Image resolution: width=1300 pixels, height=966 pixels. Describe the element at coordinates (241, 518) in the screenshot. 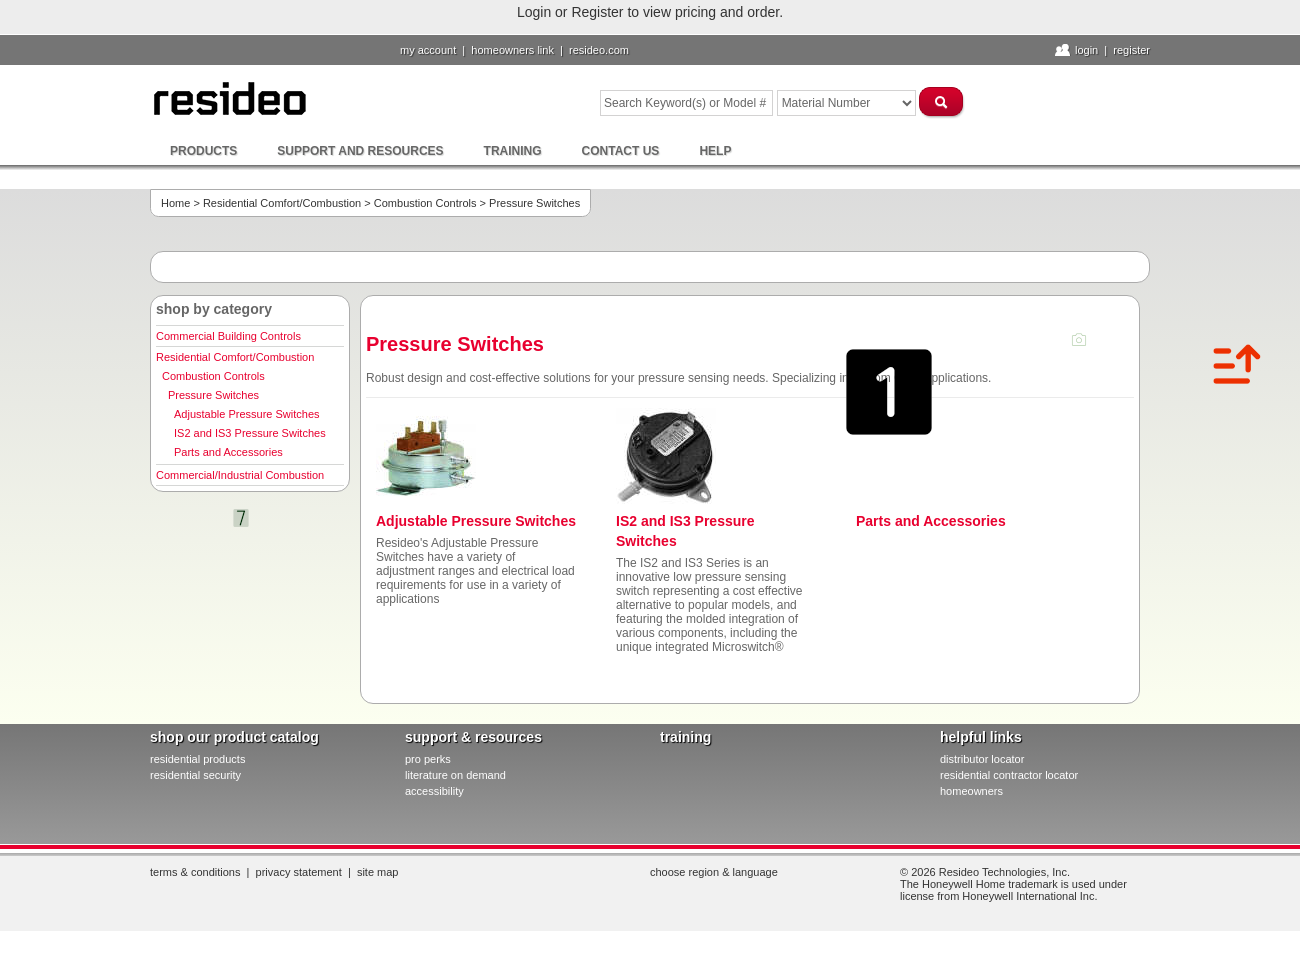

I see `indicates item number seven in a list or sequence` at that location.